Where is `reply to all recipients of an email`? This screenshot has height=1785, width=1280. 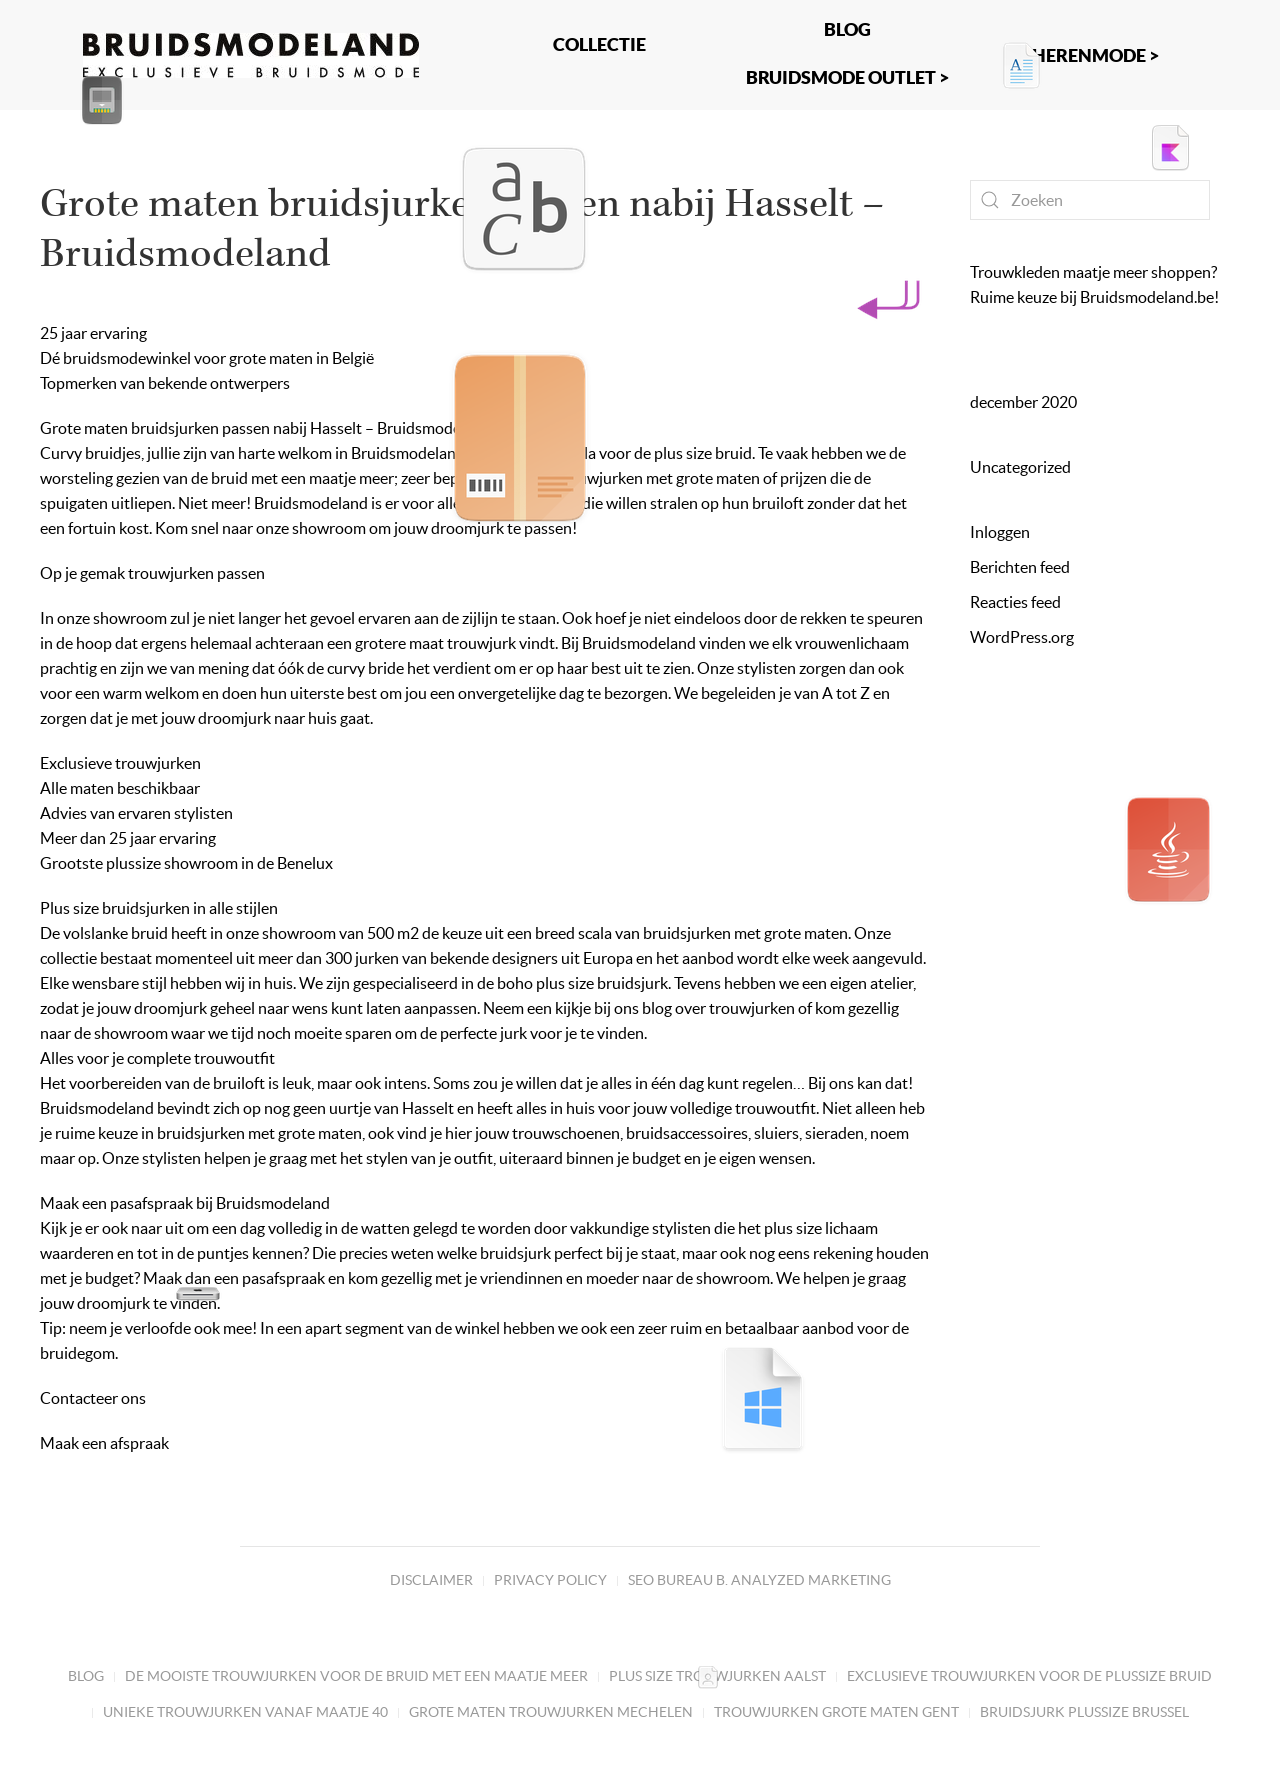
reply to all recipients of an email is located at coordinates (887, 299).